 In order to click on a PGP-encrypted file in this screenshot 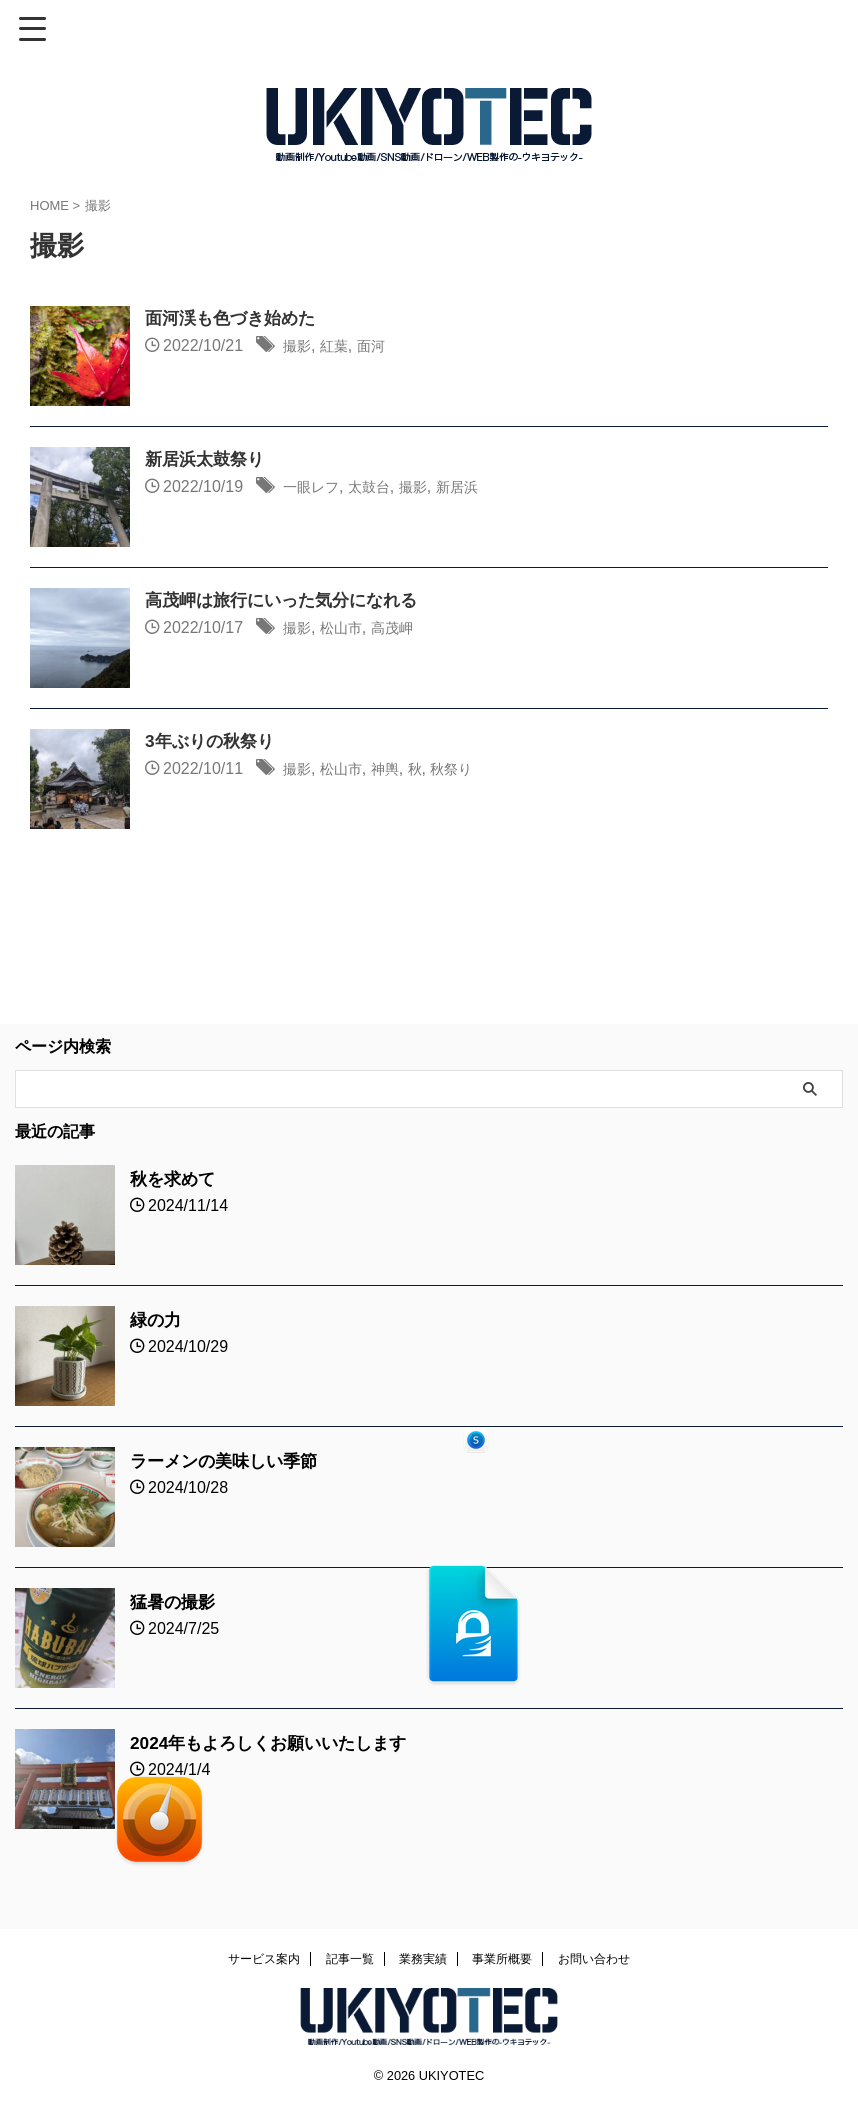, I will do `click(473, 1623)`.